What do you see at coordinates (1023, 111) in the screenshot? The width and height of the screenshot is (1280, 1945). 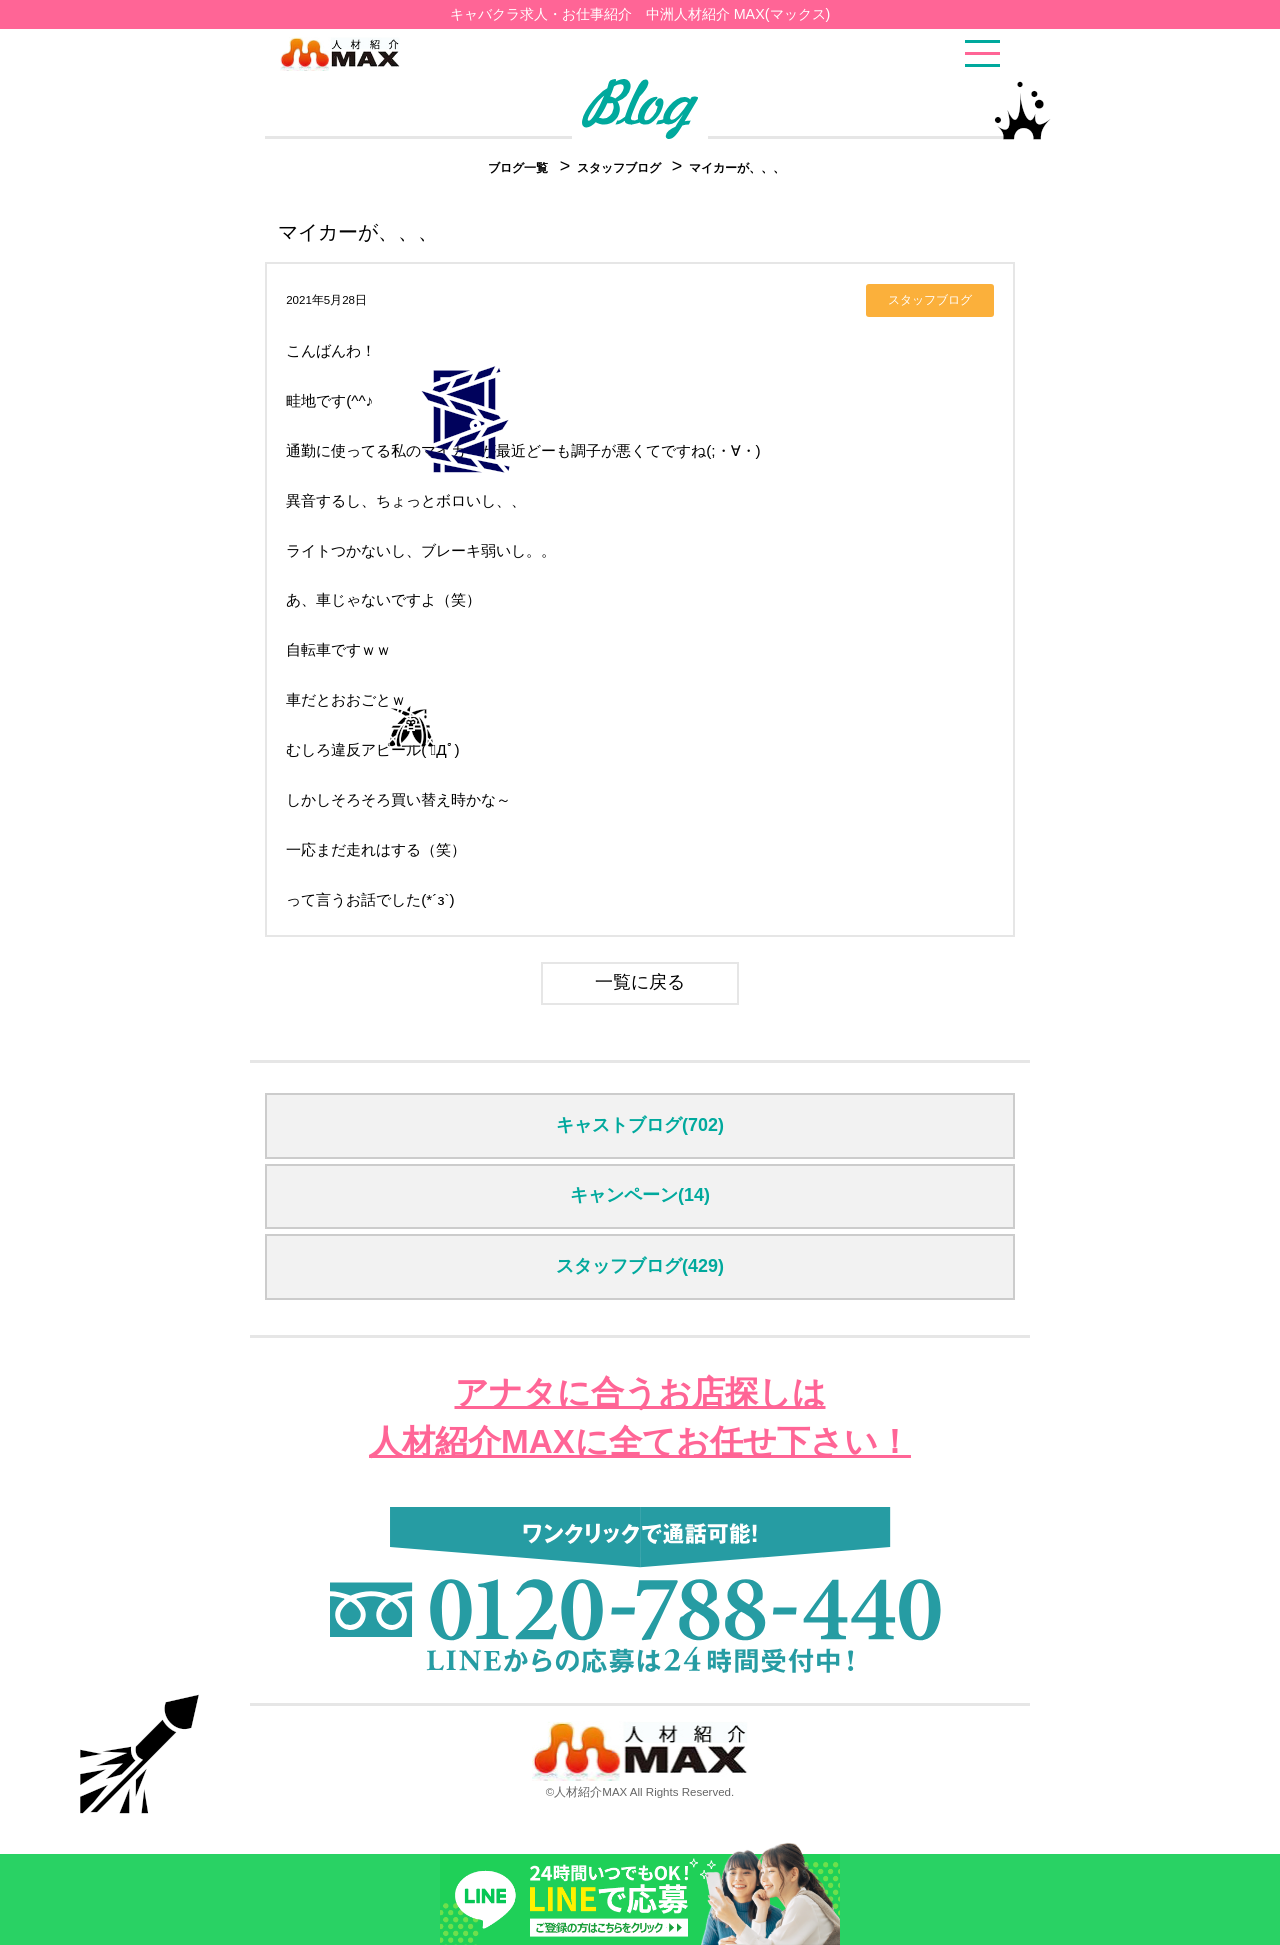 I see `indicates a splash effect or water impact in gameplay` at bounding box center [1023, 111].